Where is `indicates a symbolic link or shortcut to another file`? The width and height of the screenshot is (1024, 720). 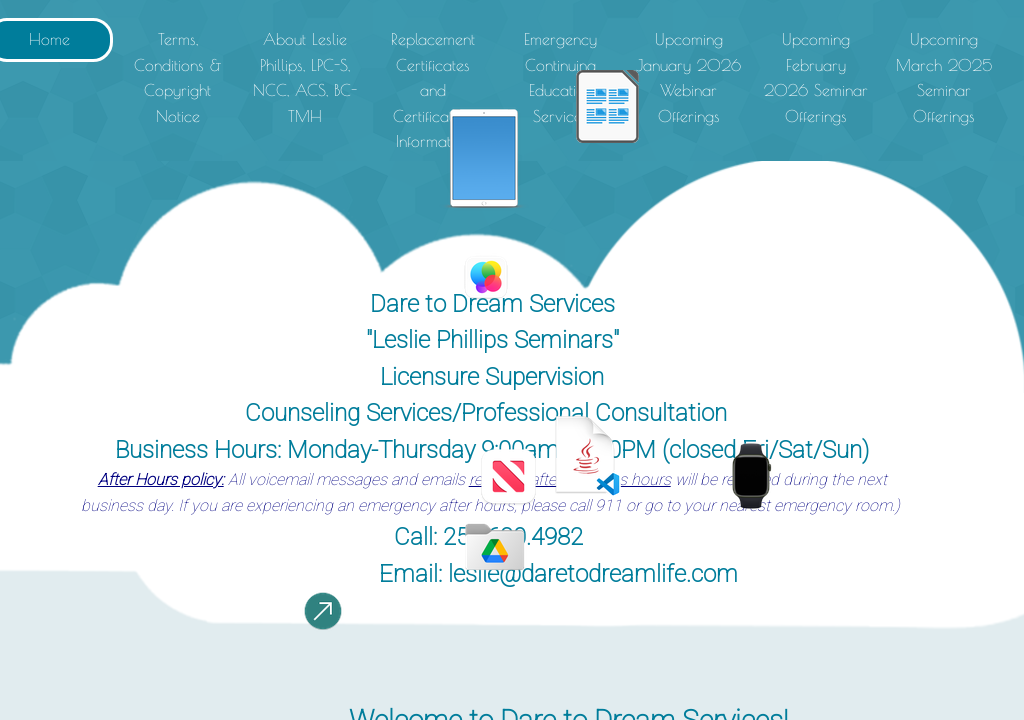 indicates a symbolic link or shortcut to another file is located at coordinates (323, 611).